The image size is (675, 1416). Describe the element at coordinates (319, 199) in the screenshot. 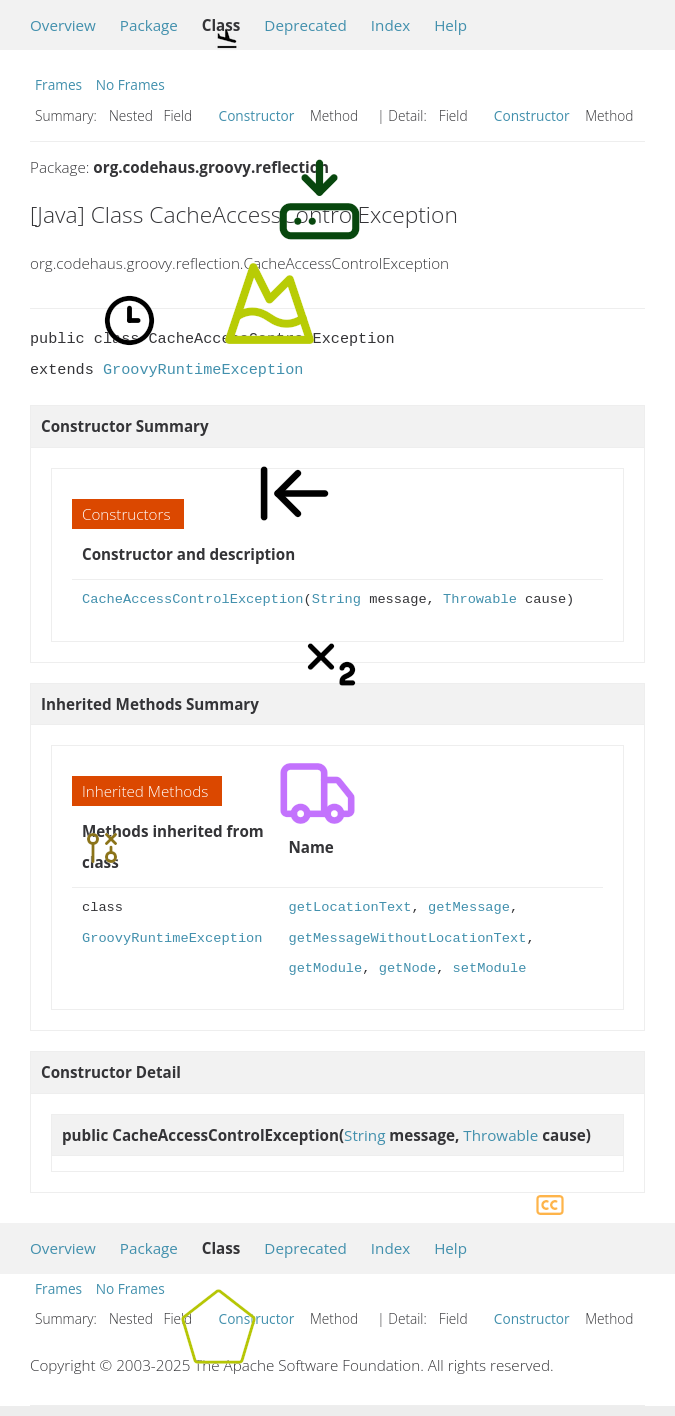

I see `download file to local storage` at that location.